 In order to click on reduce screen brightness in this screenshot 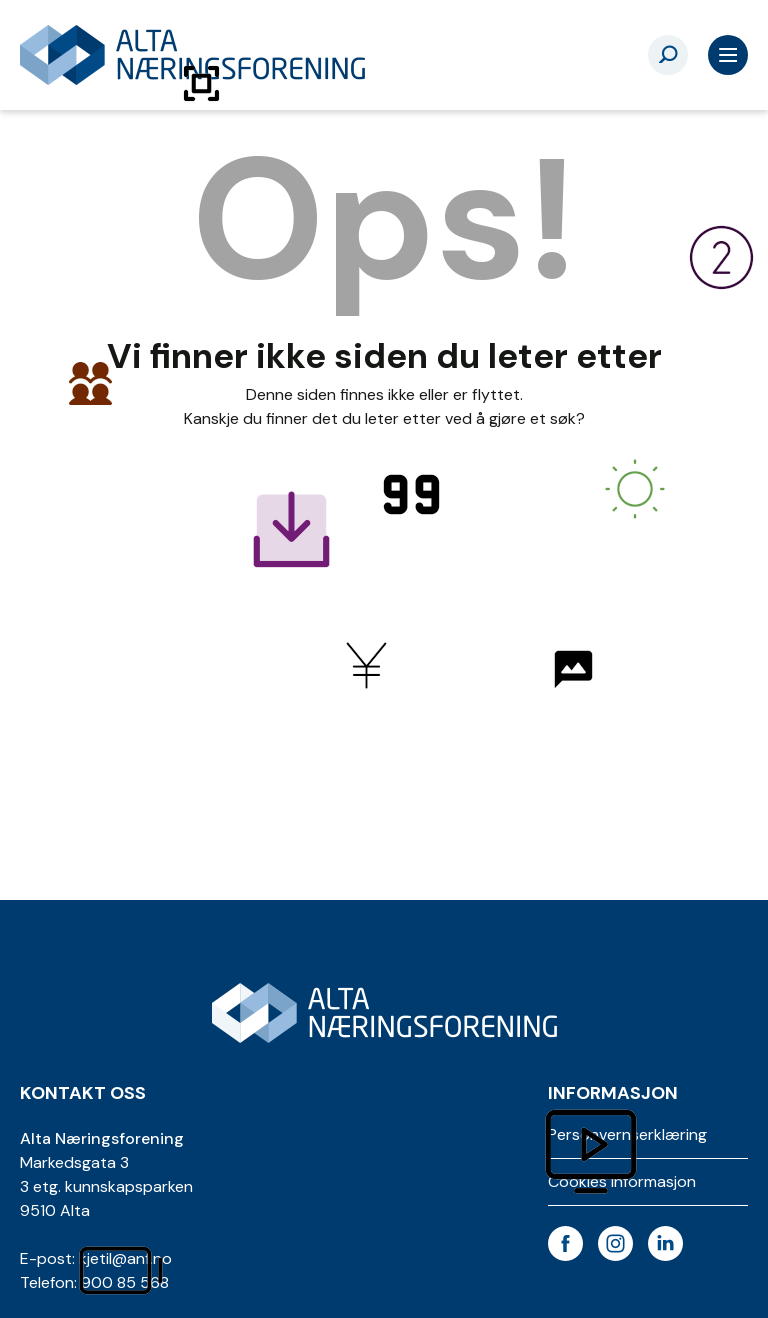, I will do `click(635, 489)`.